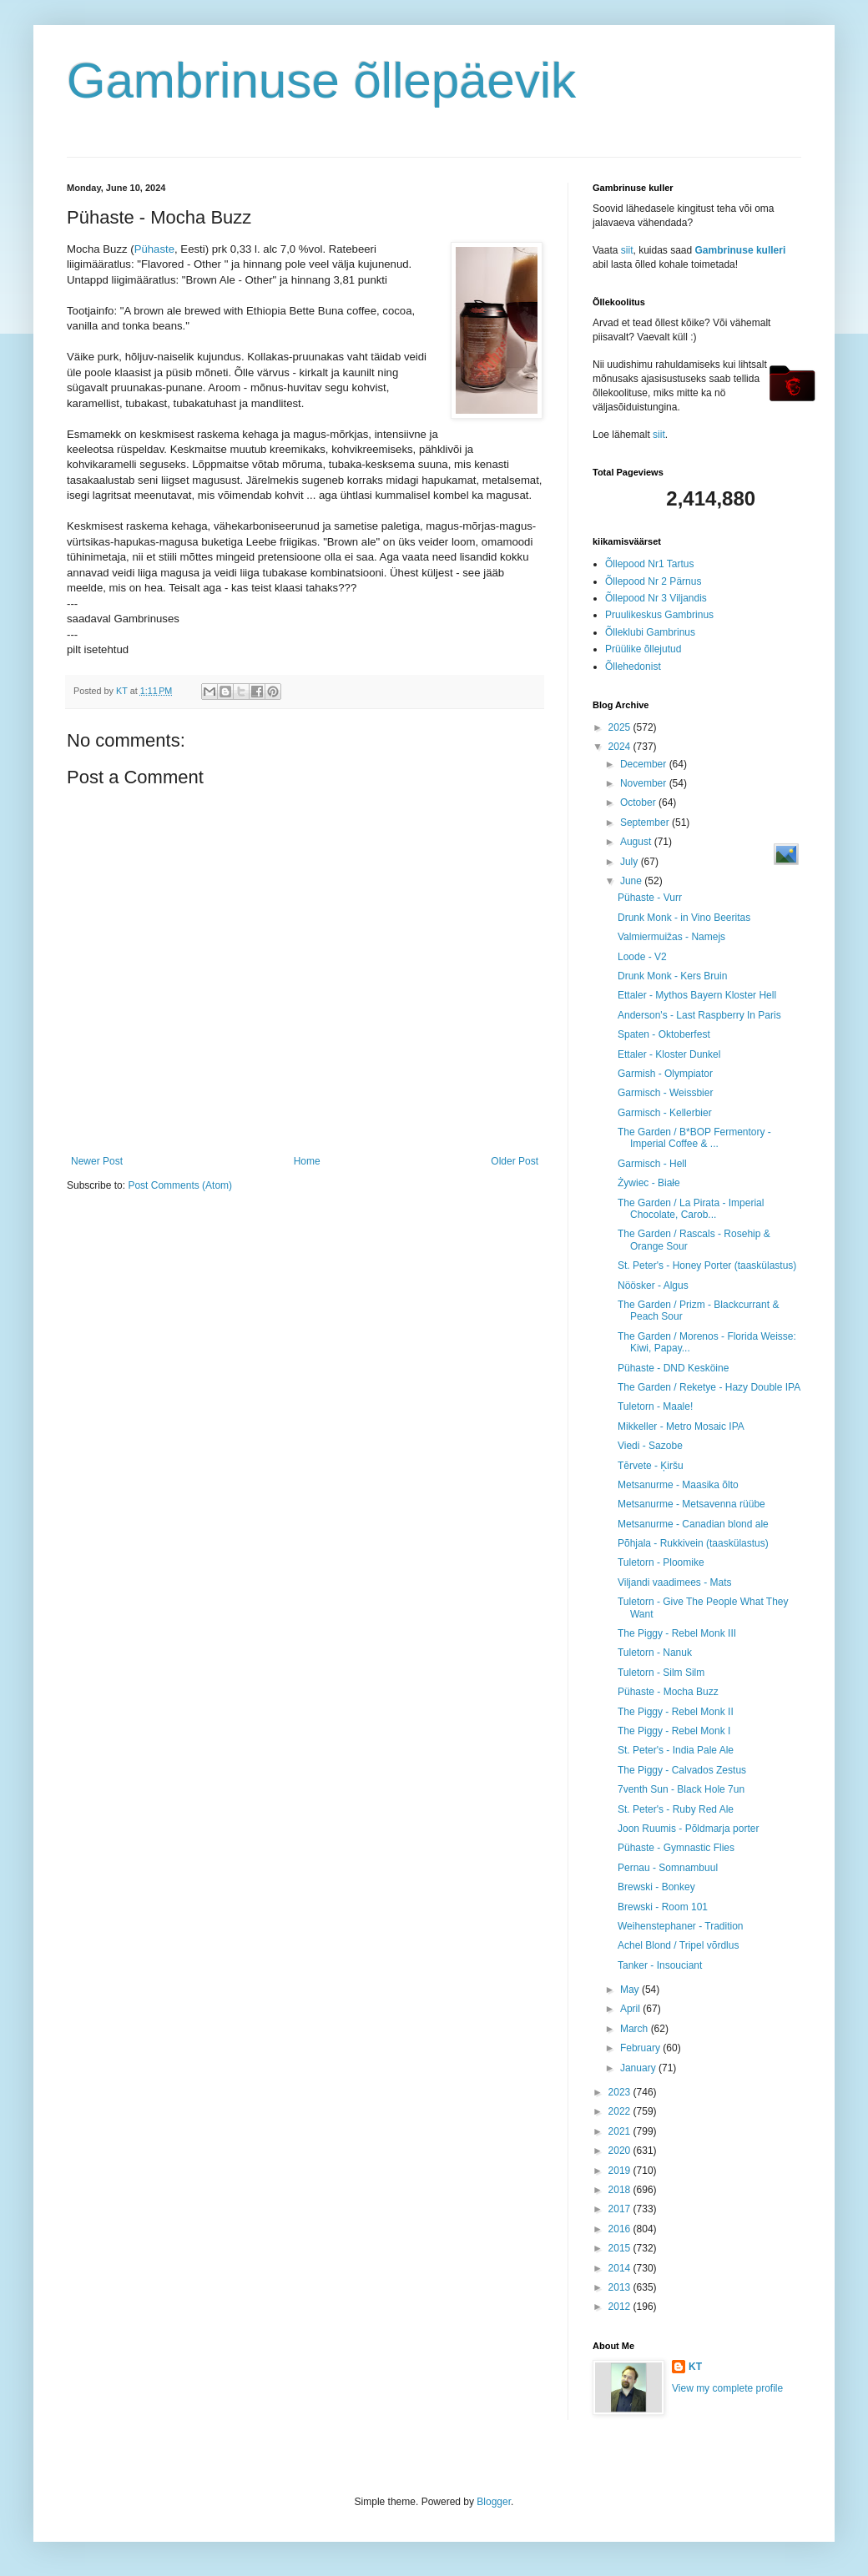 This screenshot has width=868, height=2576. I want to click on open msi-branded files folder, so click(792, 385).